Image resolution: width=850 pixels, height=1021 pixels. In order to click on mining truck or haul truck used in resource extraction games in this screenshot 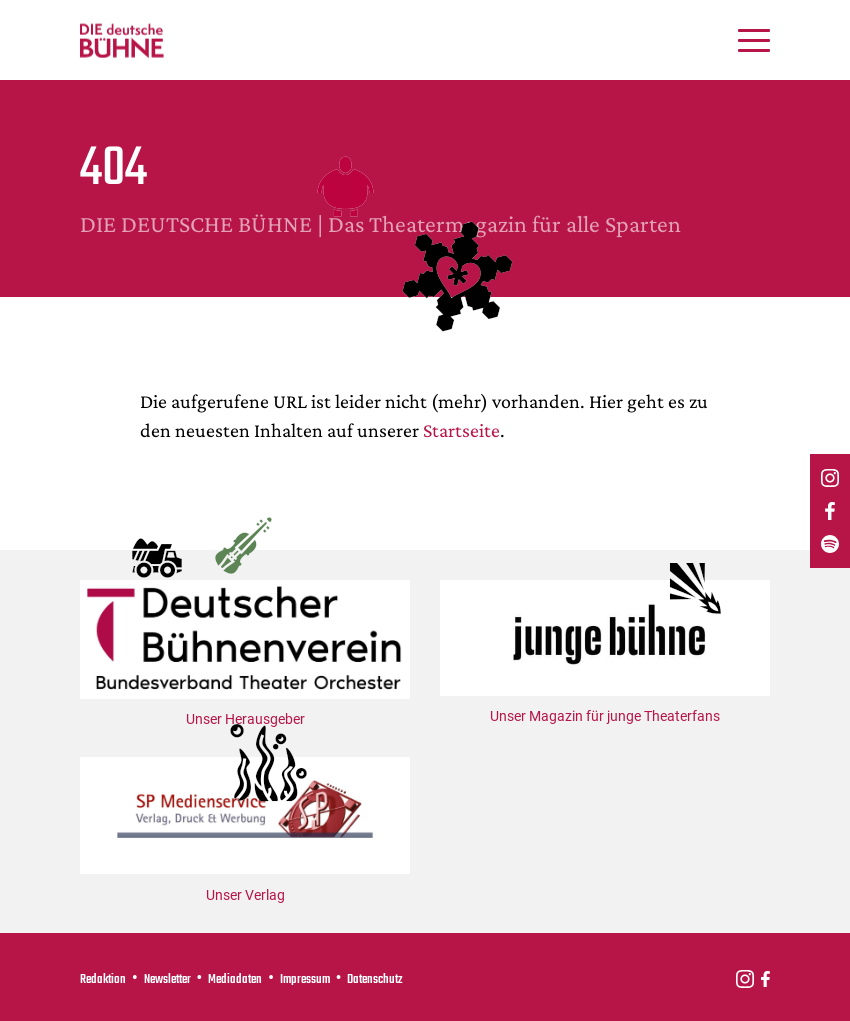, I will do `click(157, 558)`.